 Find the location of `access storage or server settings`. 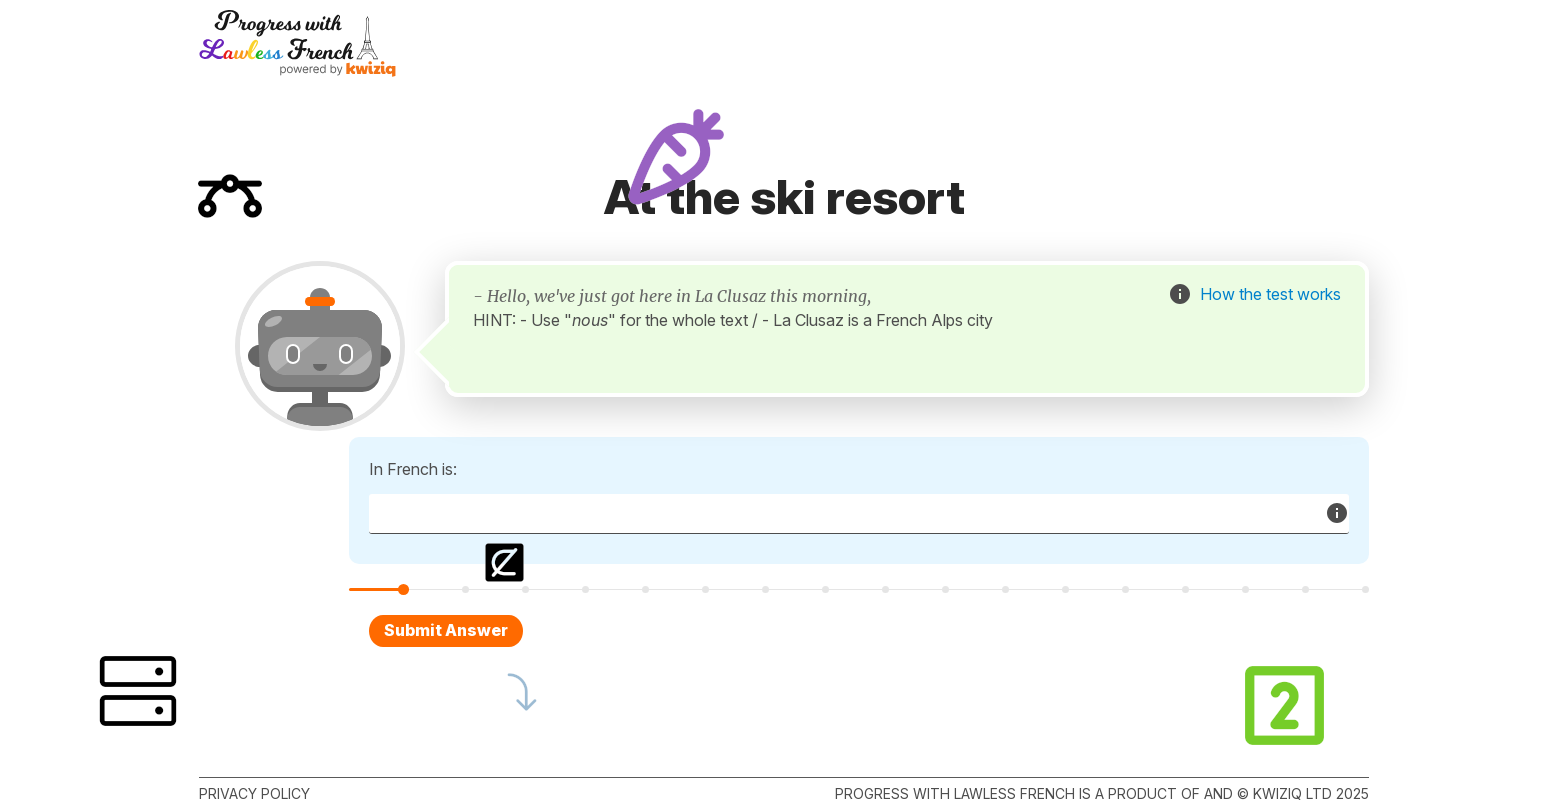

access storage or server settings is located at coordinates (138, 691).